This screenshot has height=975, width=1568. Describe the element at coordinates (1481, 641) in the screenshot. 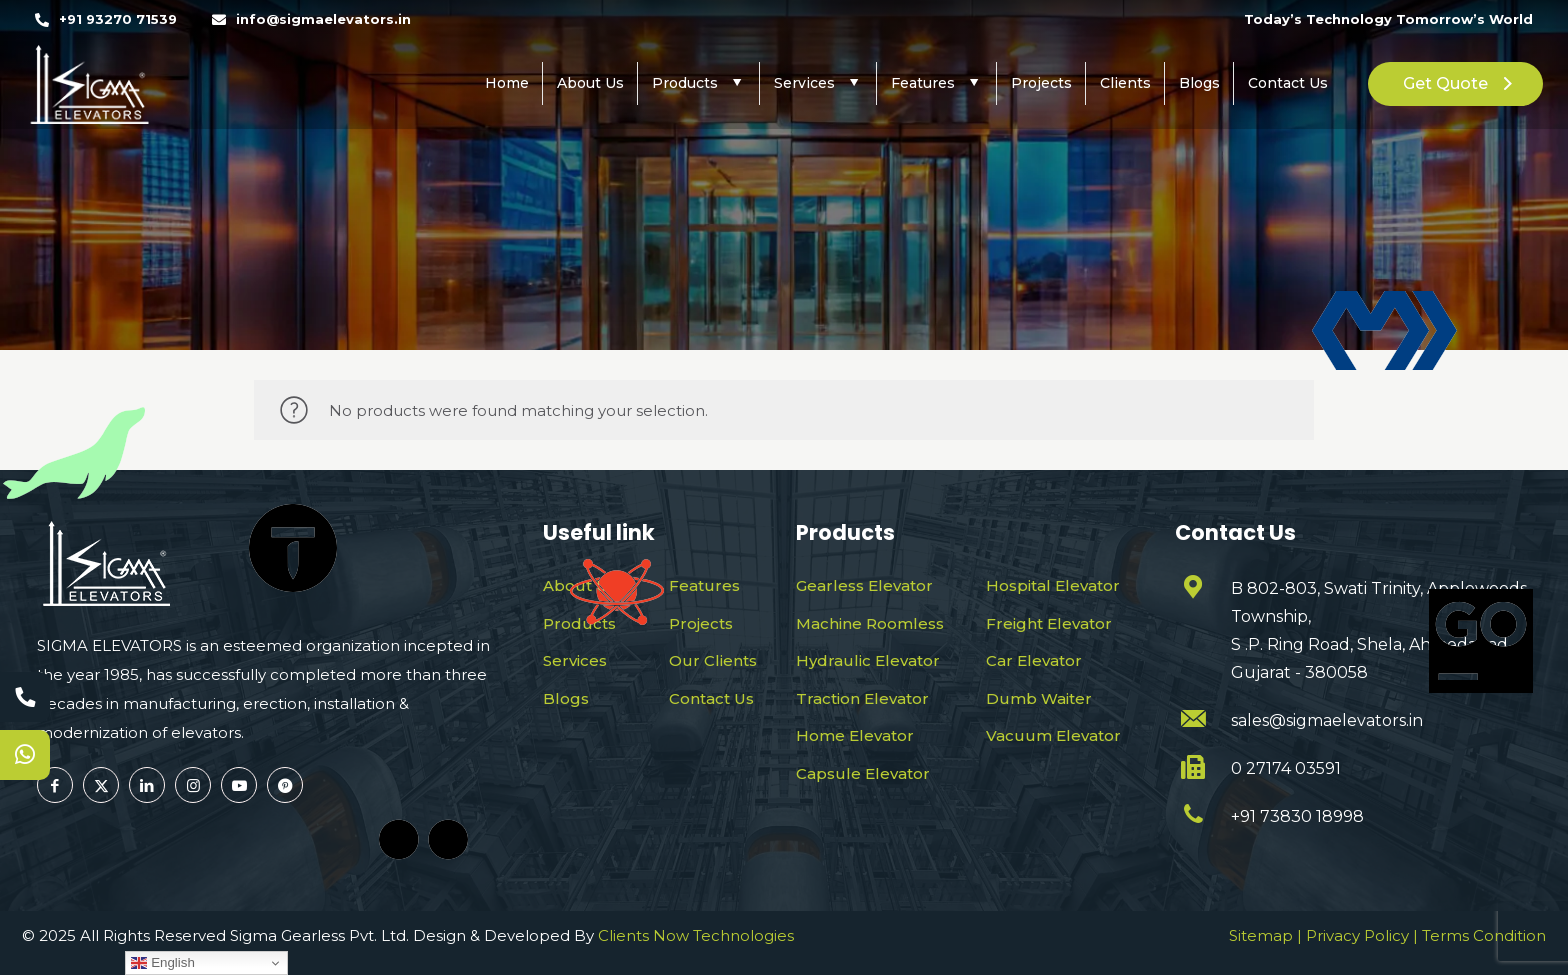

I see `open GoLand IDE application` at that location.